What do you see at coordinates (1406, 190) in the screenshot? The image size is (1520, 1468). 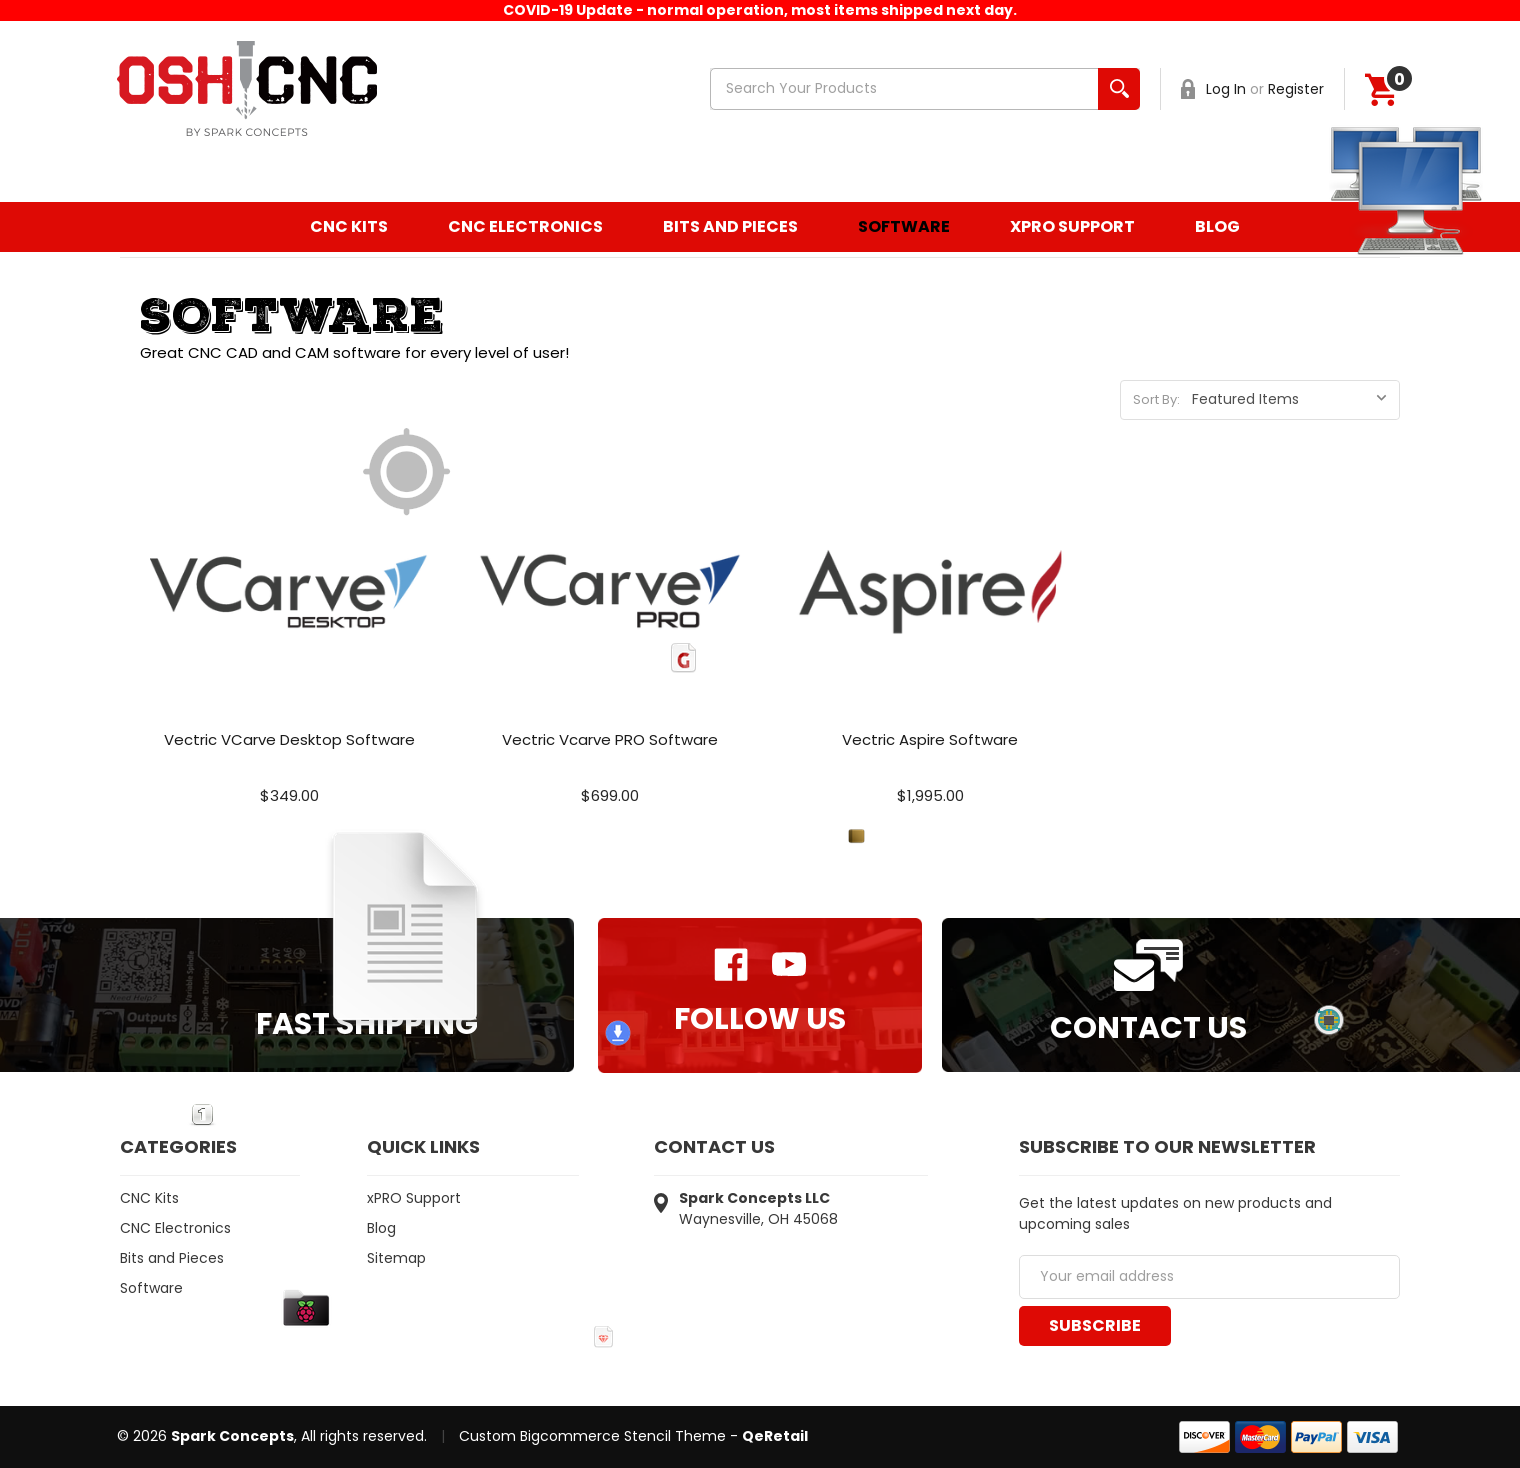 I see `view computers in your local network workgroup` at bounding box center [1406, 190].